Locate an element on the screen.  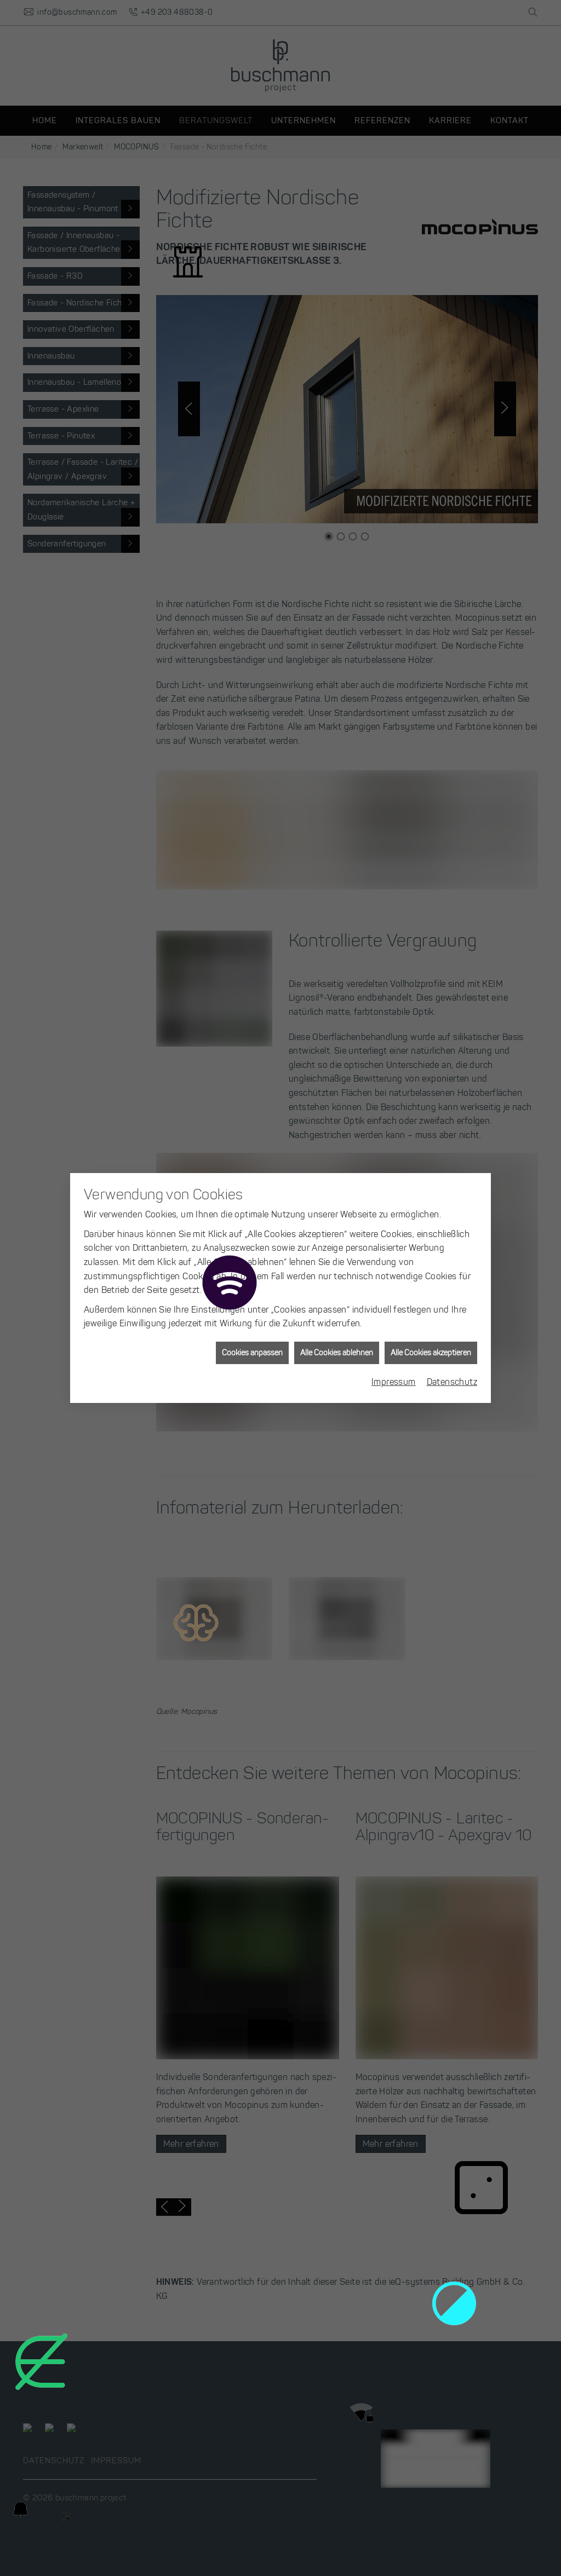
view notifications is located at coordinates (20, 2509).